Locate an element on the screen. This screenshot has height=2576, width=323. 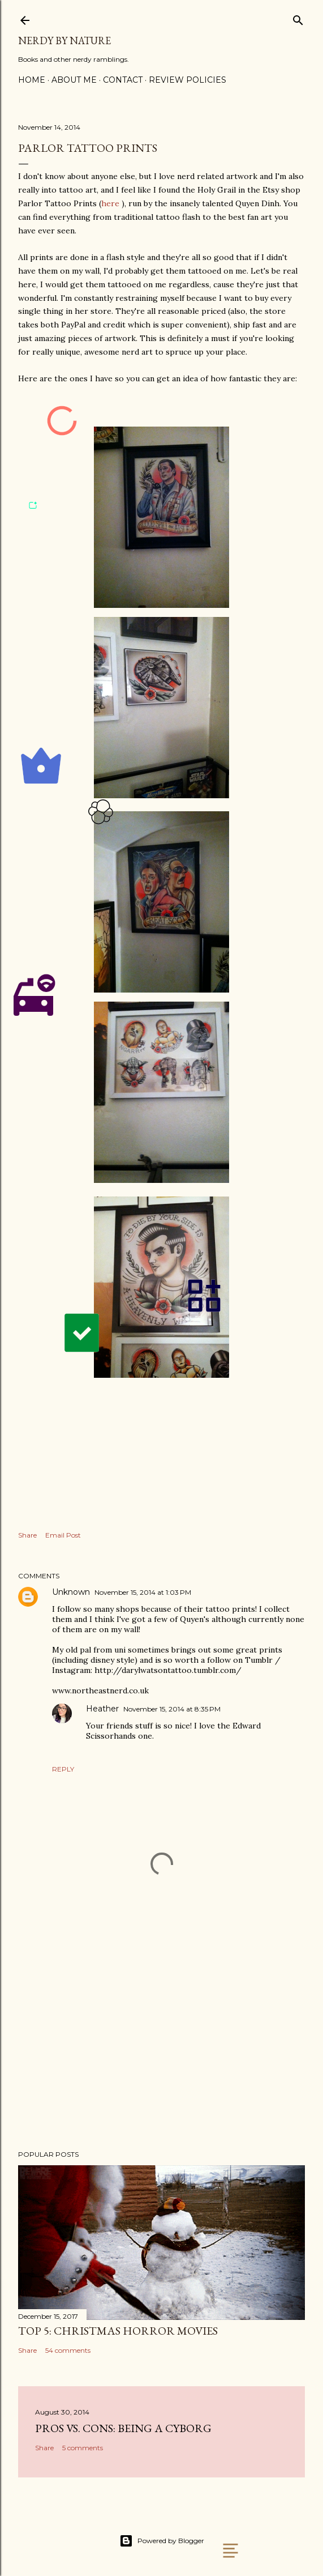
generate content using AI is located at coordinates (33, 505).